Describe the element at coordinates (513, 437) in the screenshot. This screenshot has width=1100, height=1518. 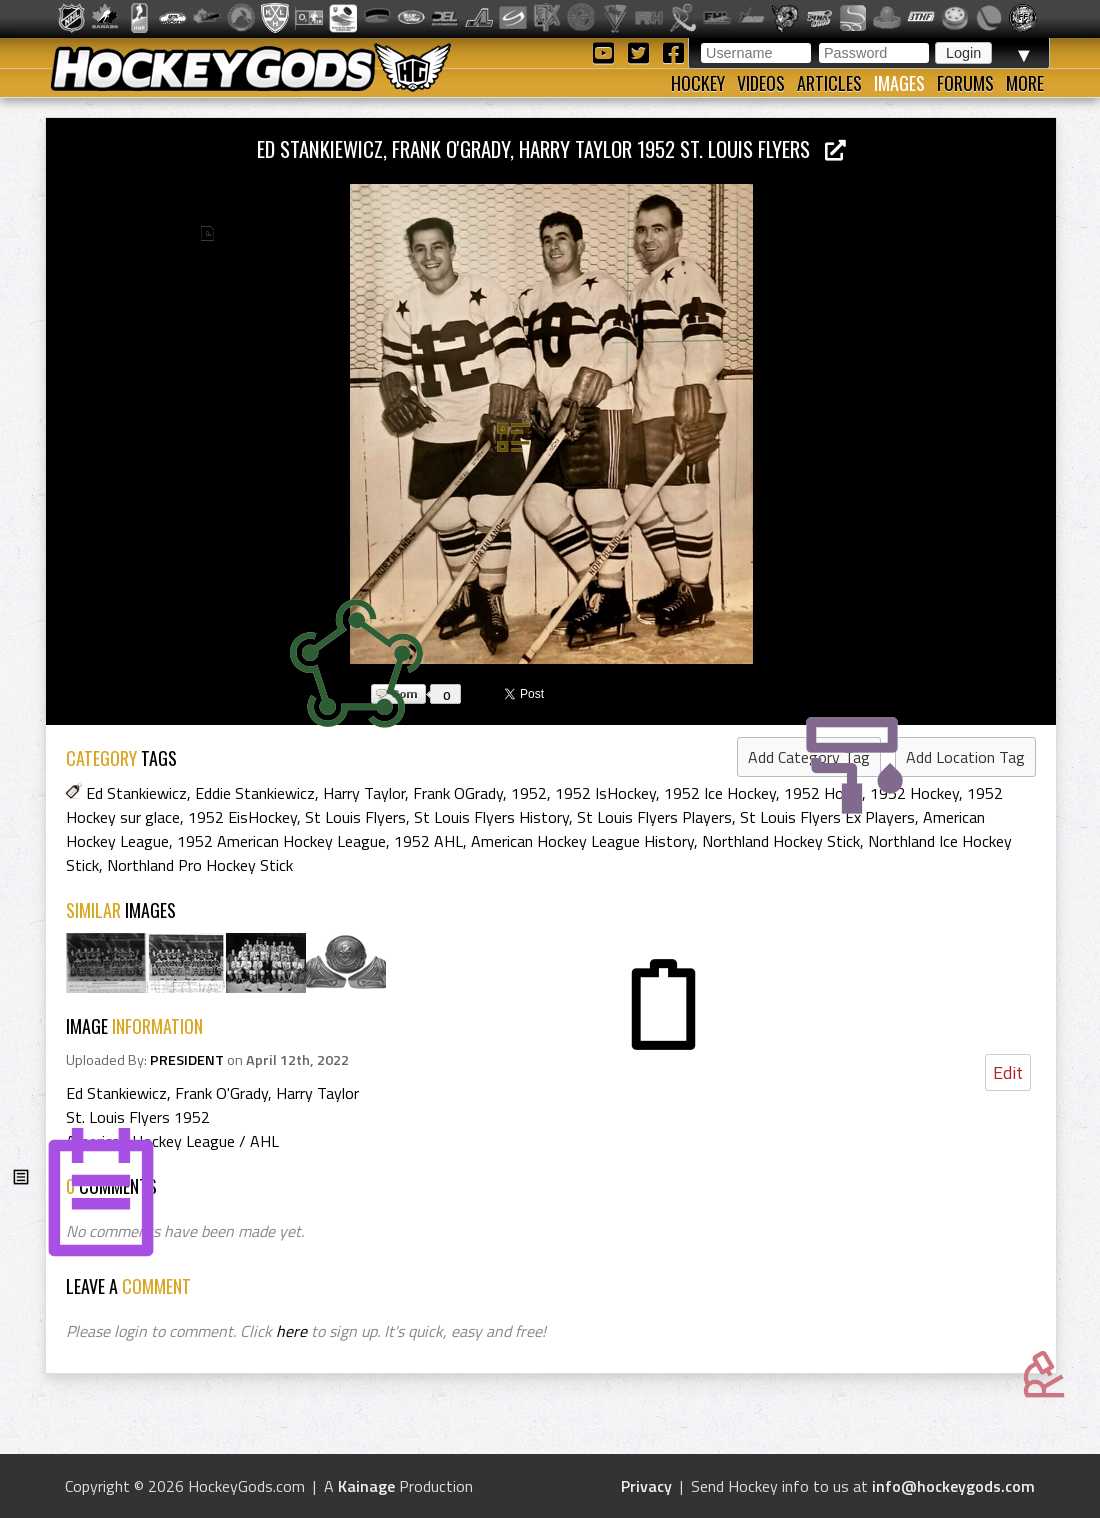
I see `view completed tasks in a checklist` at that location.